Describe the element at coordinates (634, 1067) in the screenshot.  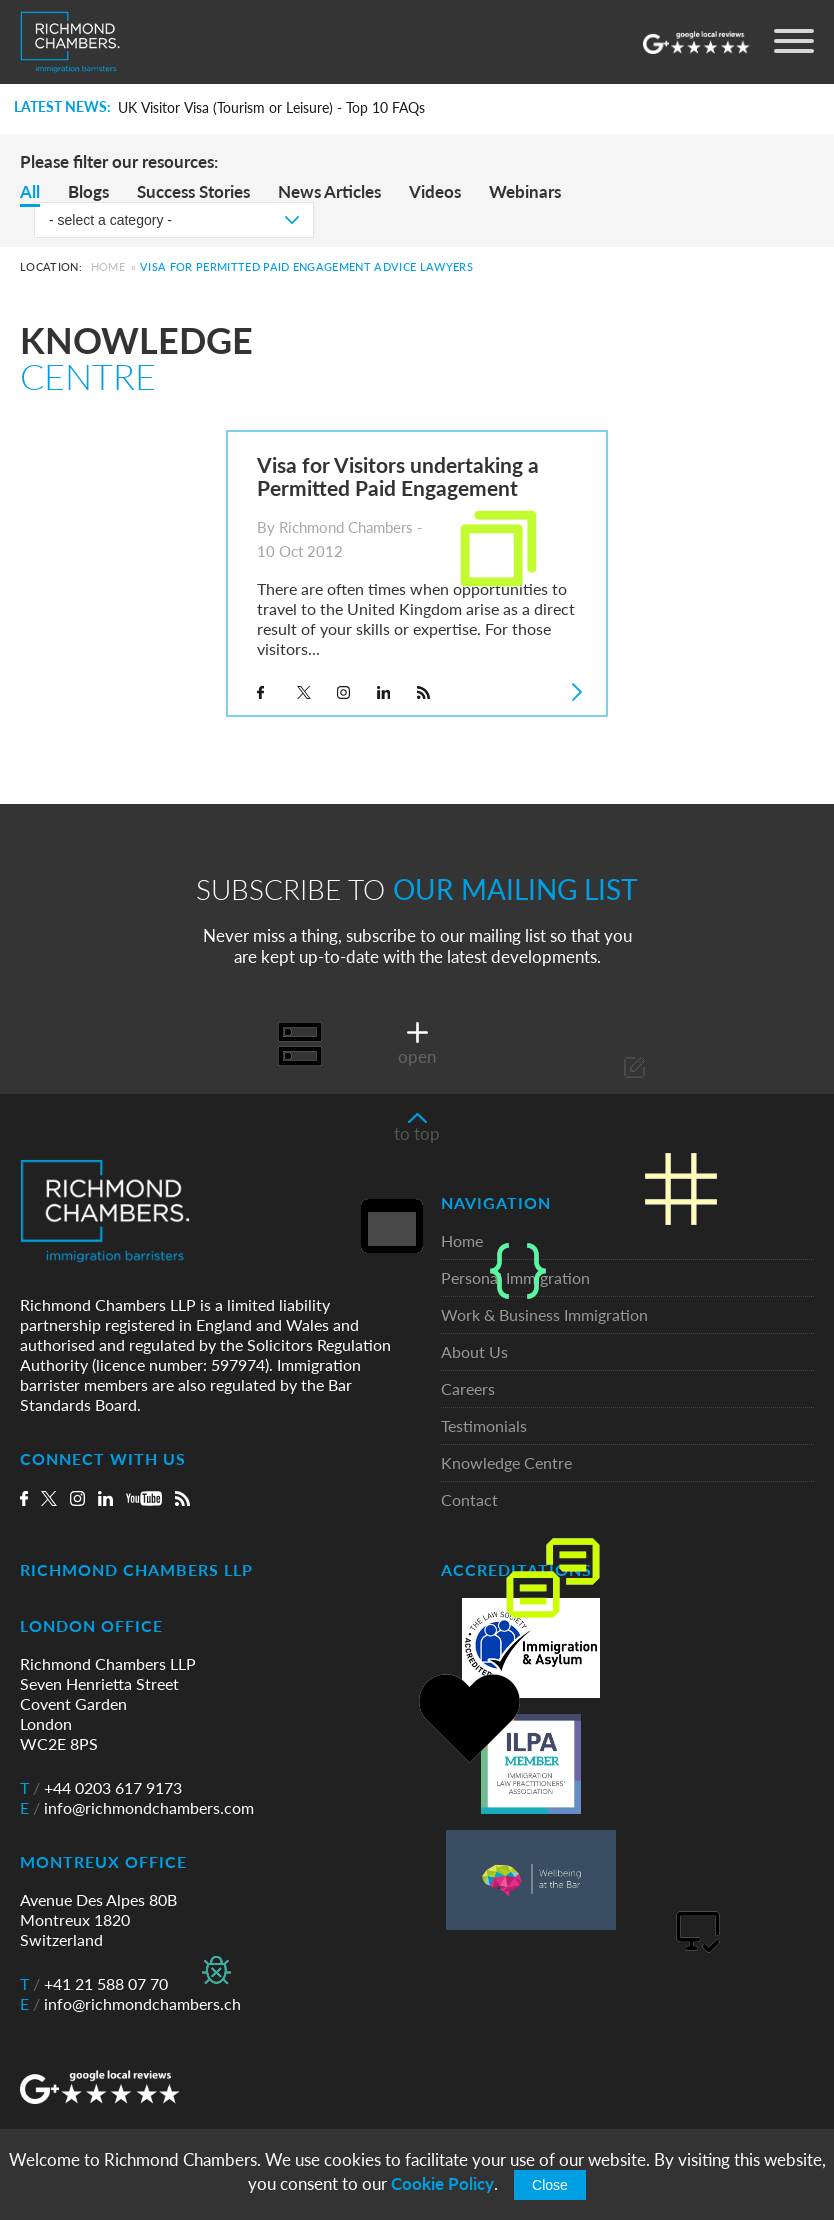
I see `create a new note` at that location.